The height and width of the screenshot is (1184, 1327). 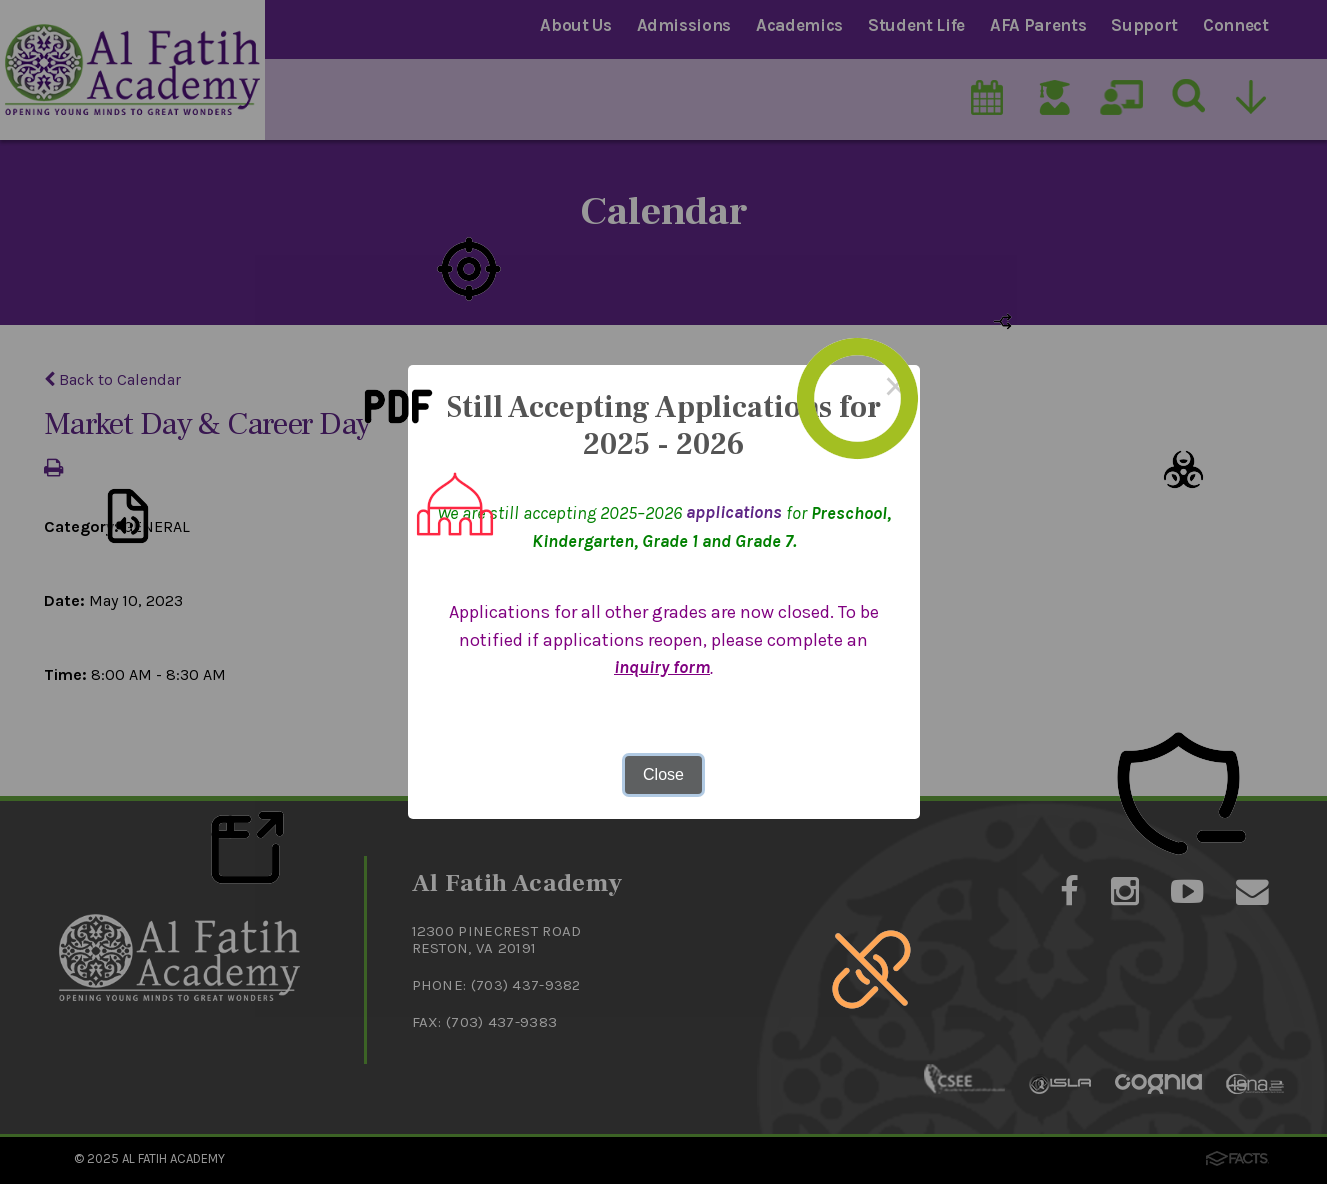 I want to click on view or open a PDF document, so click(x=398, y=406).